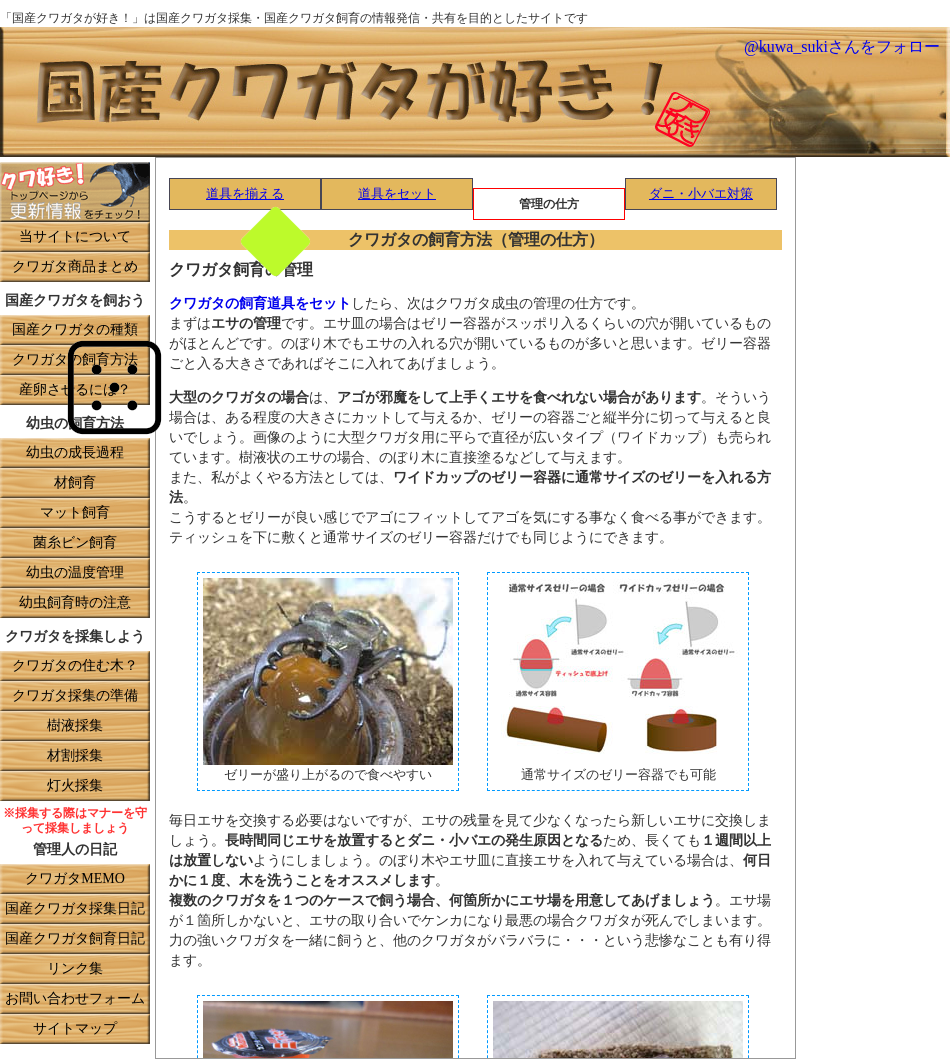 The image size is (950, 1060). Describe the element at coordinates (275, 241) in the screenshot. I see `indicates premium or luxury status` at that location.